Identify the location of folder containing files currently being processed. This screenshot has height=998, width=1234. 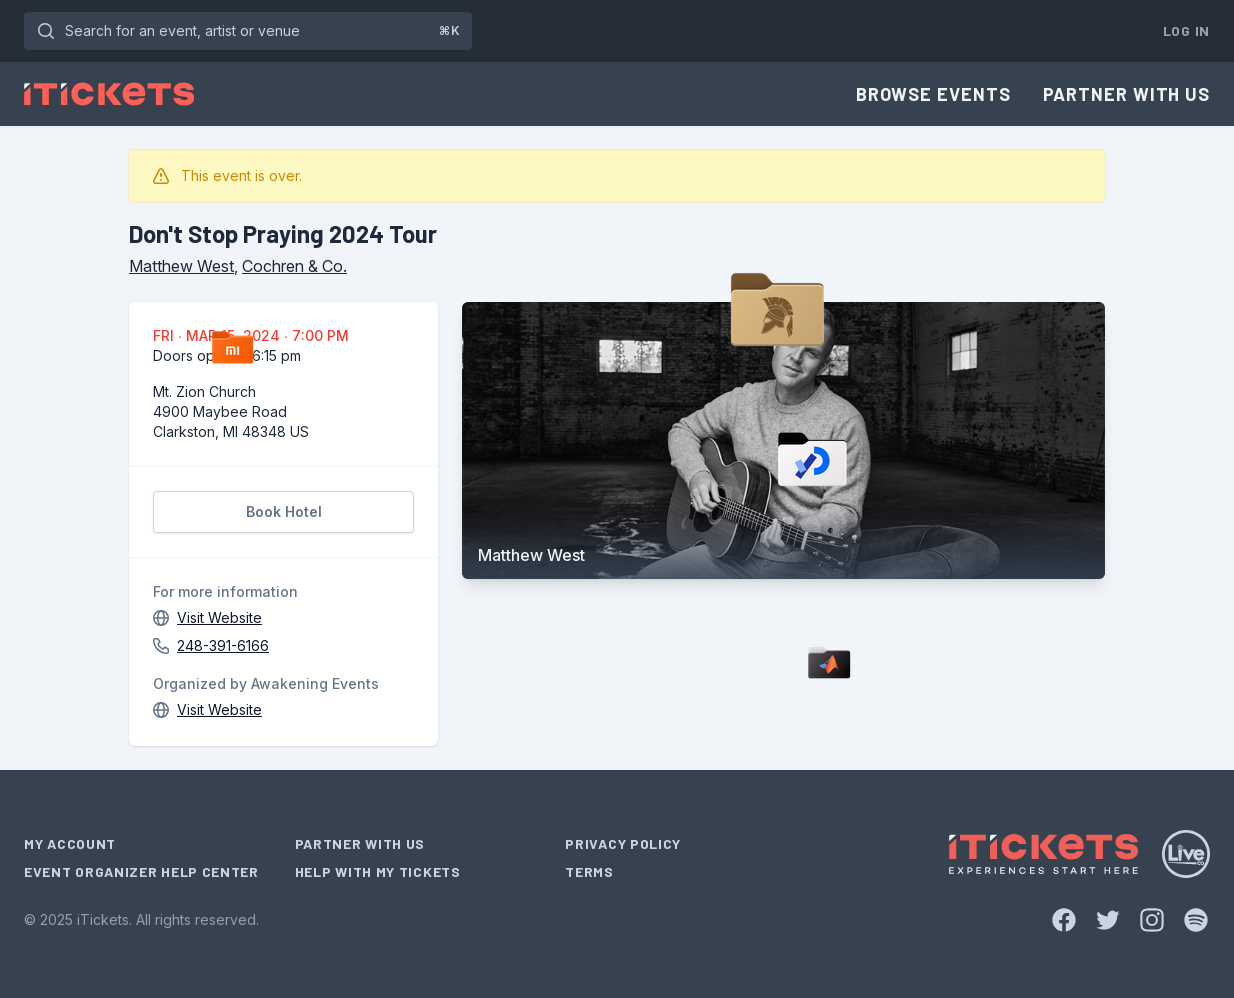
(812, 461).